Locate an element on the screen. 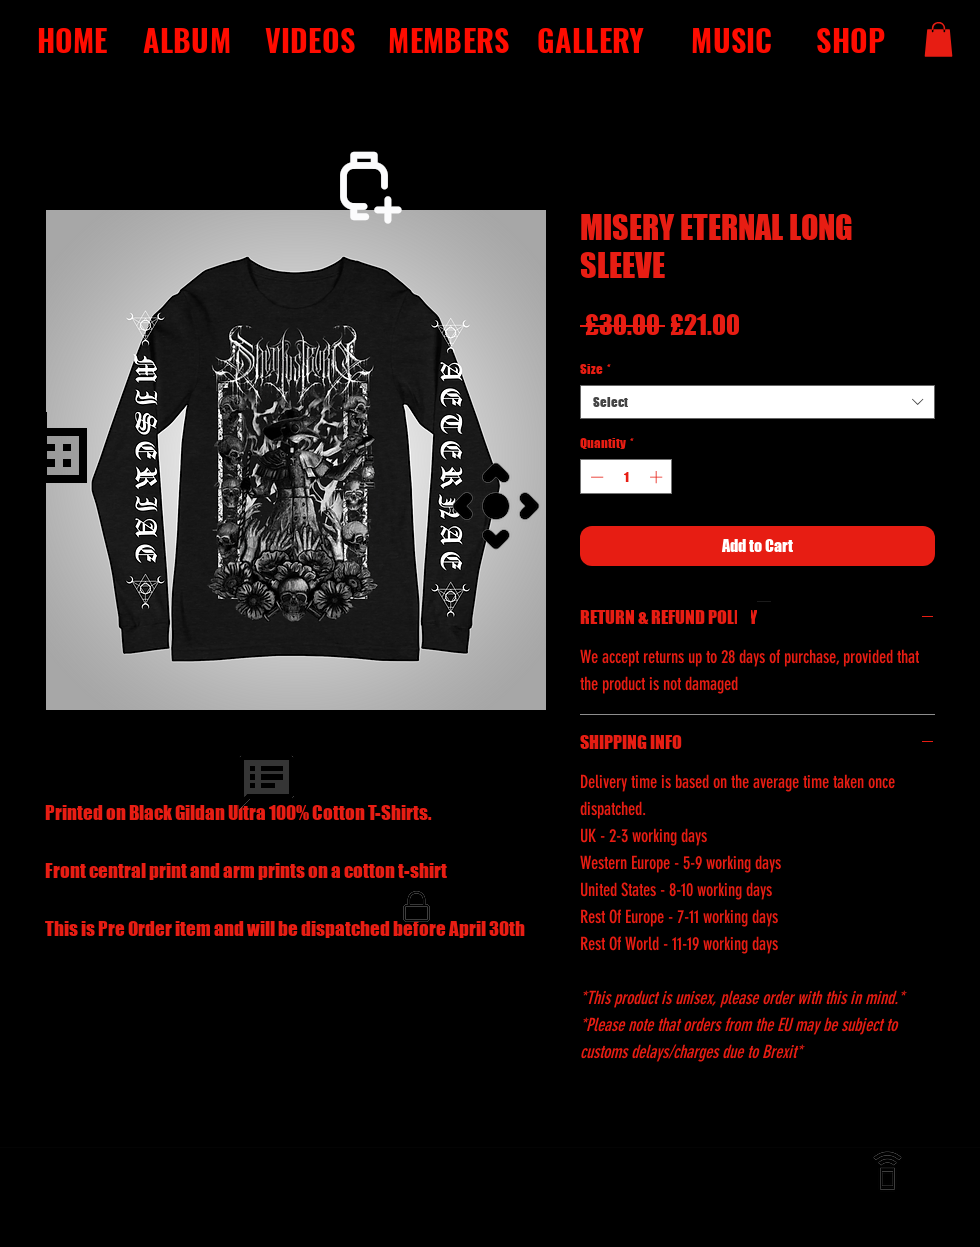  view speaker notes or presentation comments is located at coordinates (266, 782).